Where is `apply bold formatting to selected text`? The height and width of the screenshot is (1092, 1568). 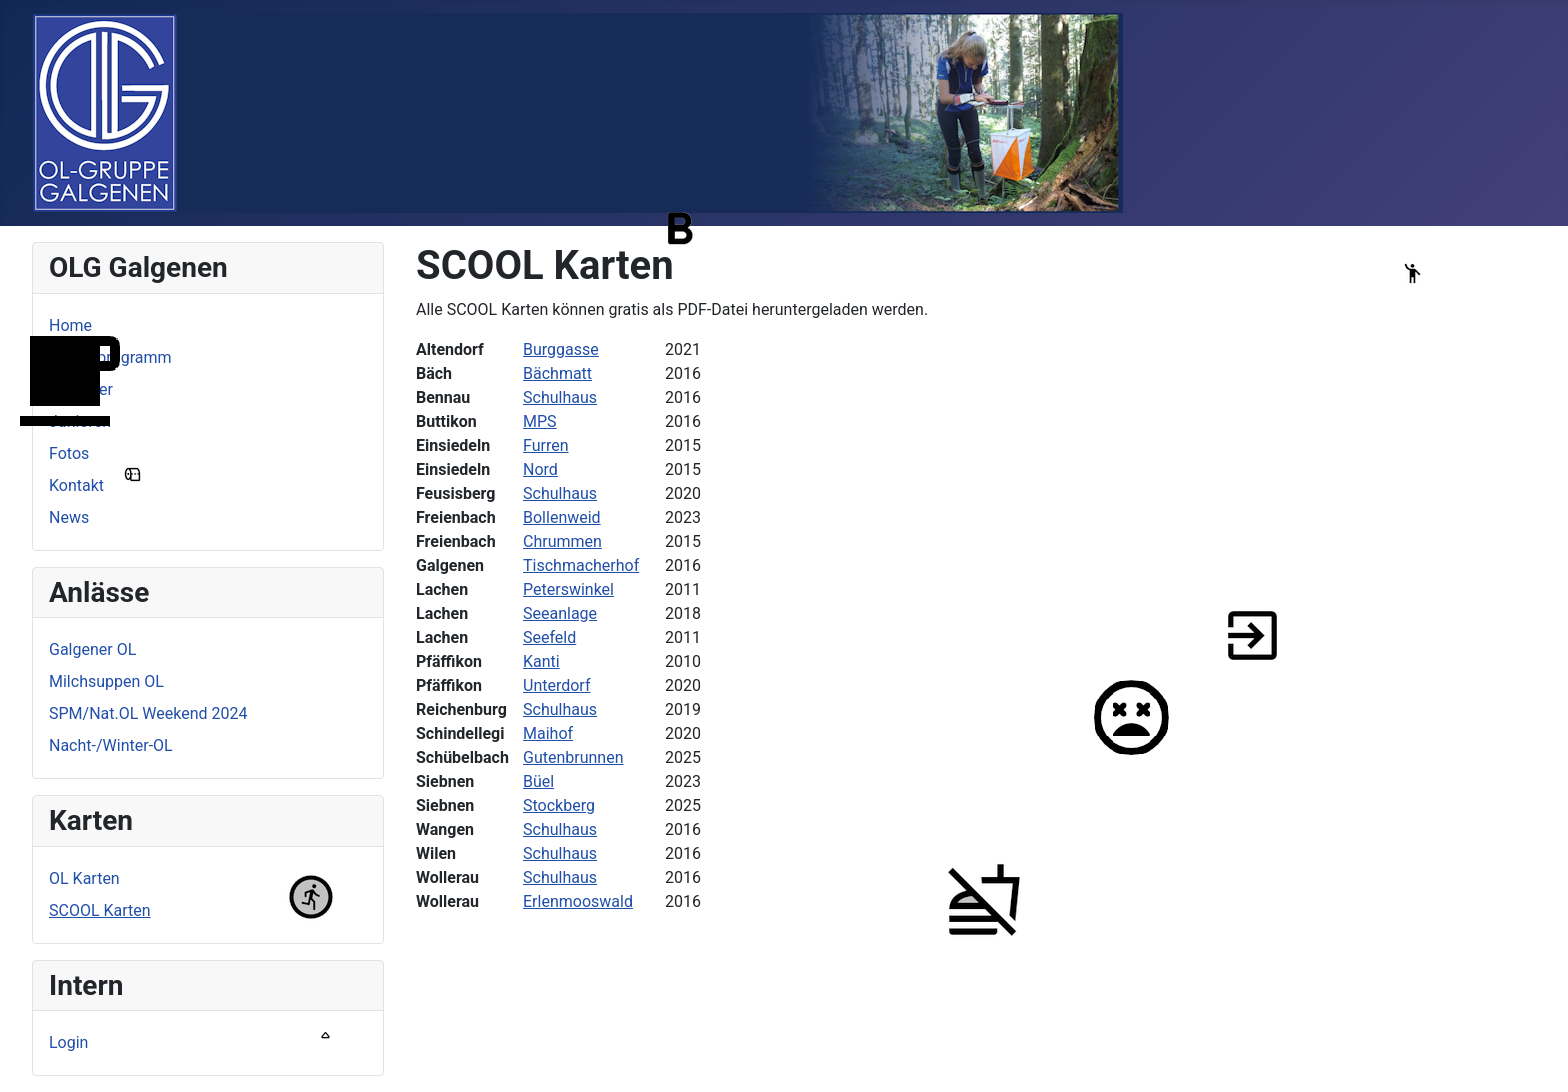
apply bold formatting to selected text is located at coordinates (679, 230).